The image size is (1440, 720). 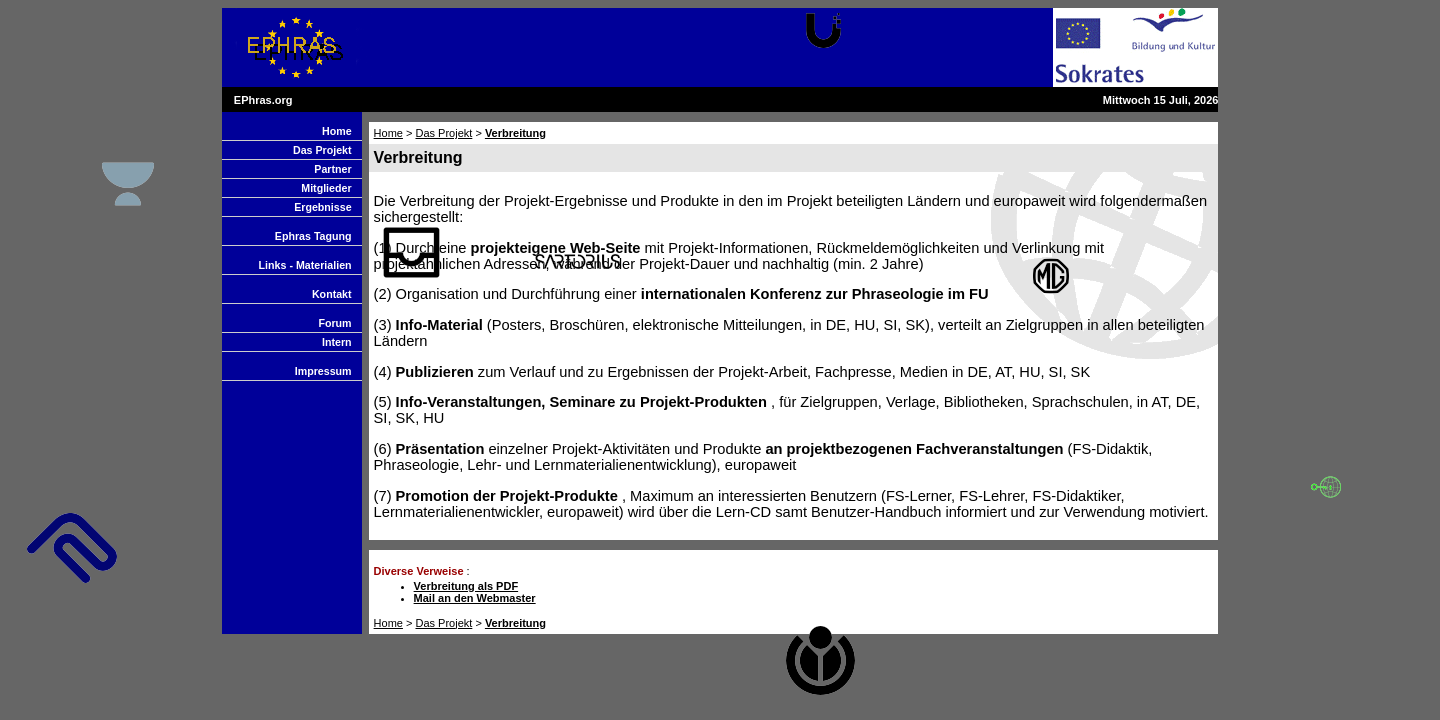 I want to click on sign in with webauthn passwordless authentication, so click(x=1326, y=487).